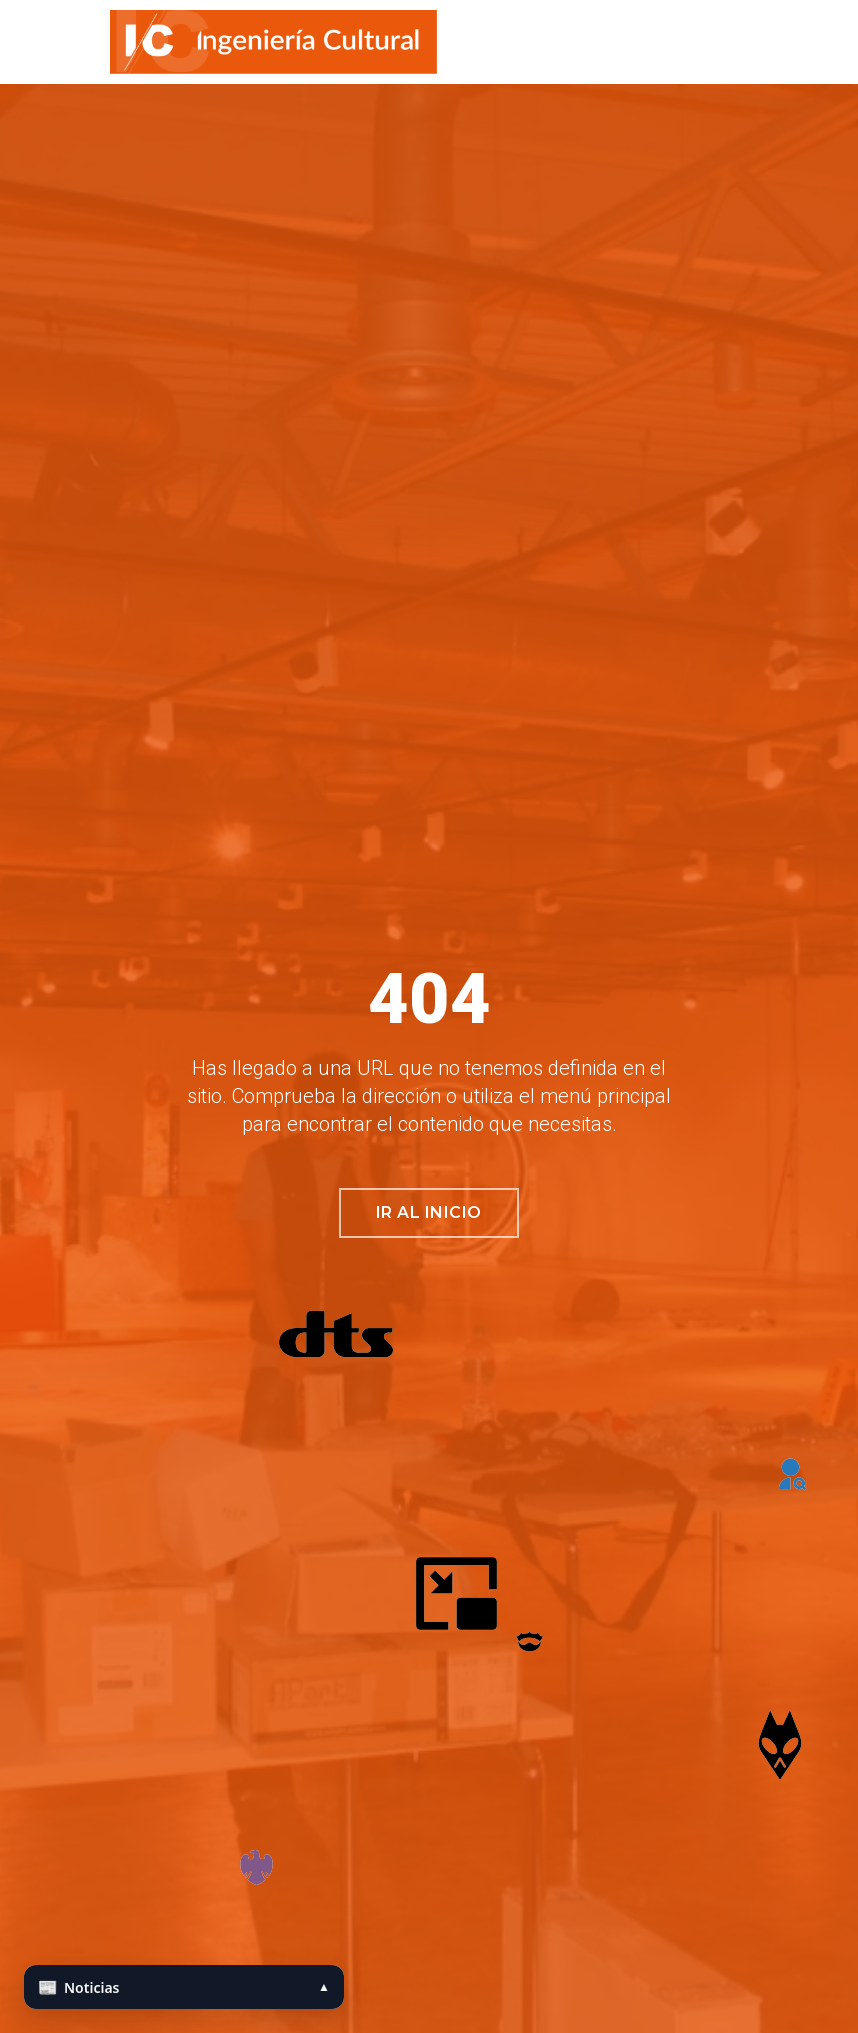 This screenshot has width=858, height=2033. What do you see at coordinates (780, 1745) in the screenshot?
I see `open foobar2000 audio player` at bounding box center [780, 1745].